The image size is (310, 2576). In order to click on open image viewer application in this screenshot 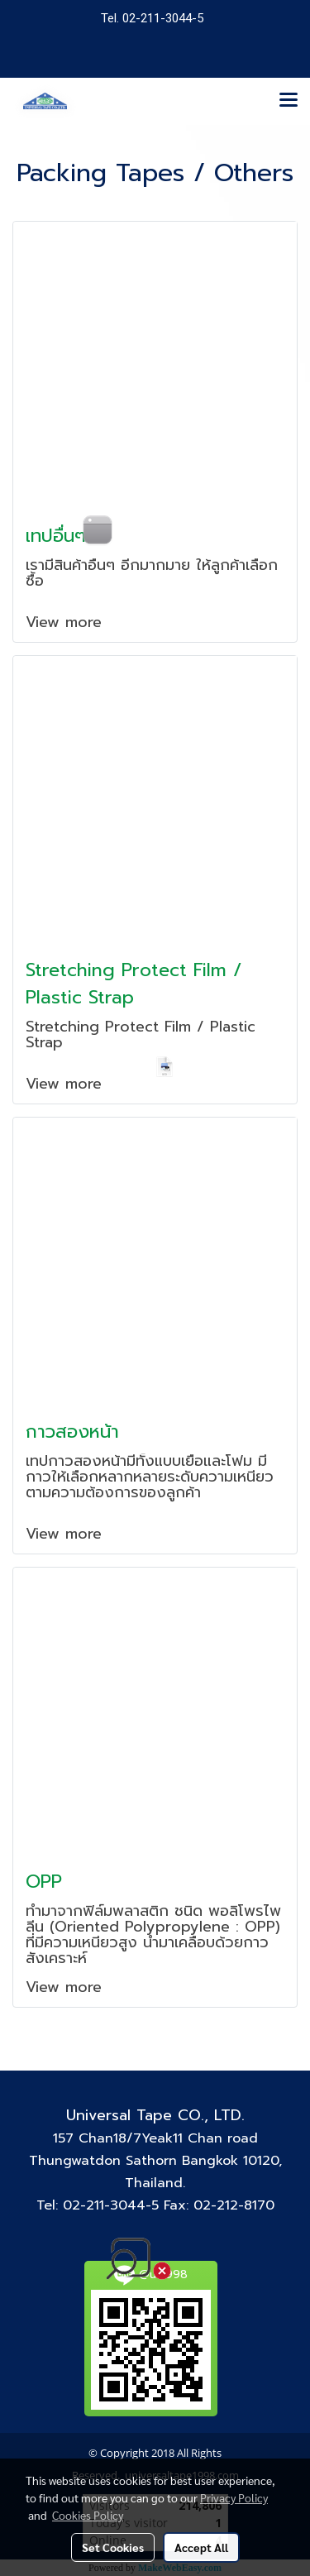, I will do `click(128, 2258)`.